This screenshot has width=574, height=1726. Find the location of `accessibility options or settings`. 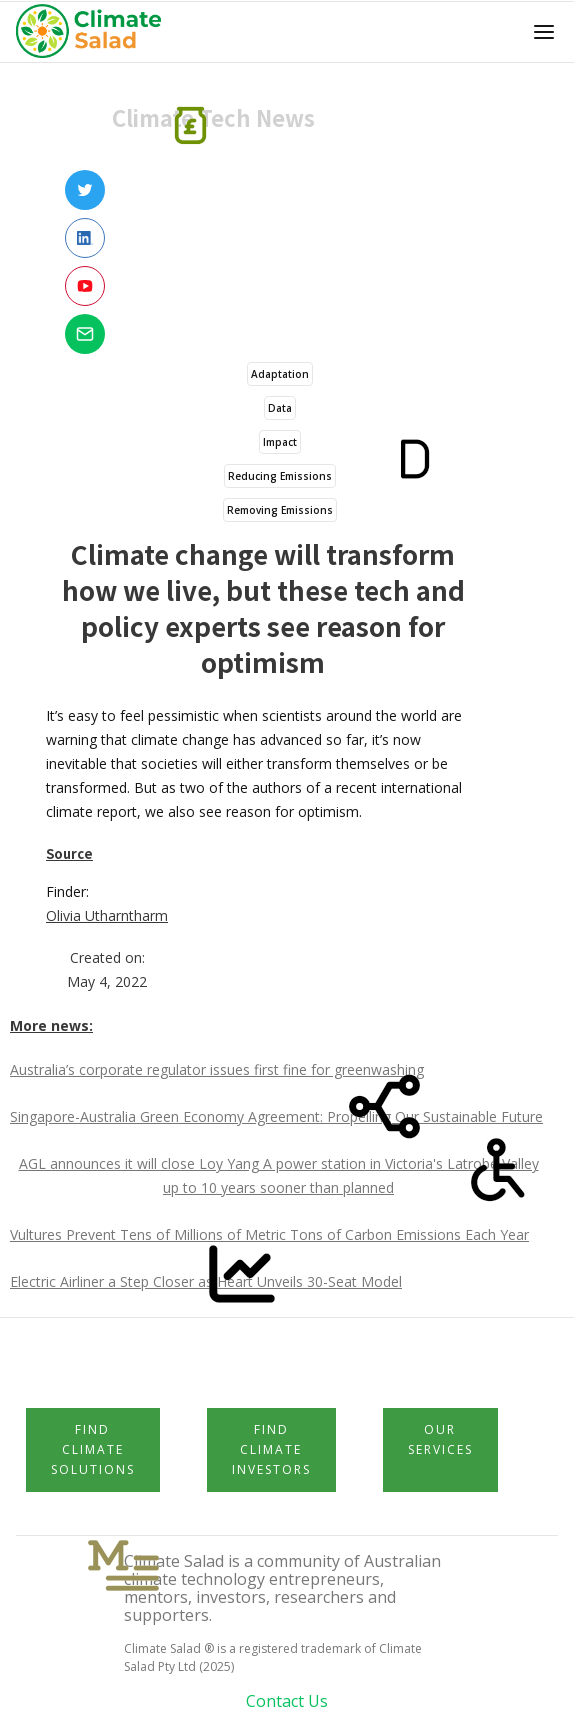

accessibility options or settings is located at coordinates (499, 1169).